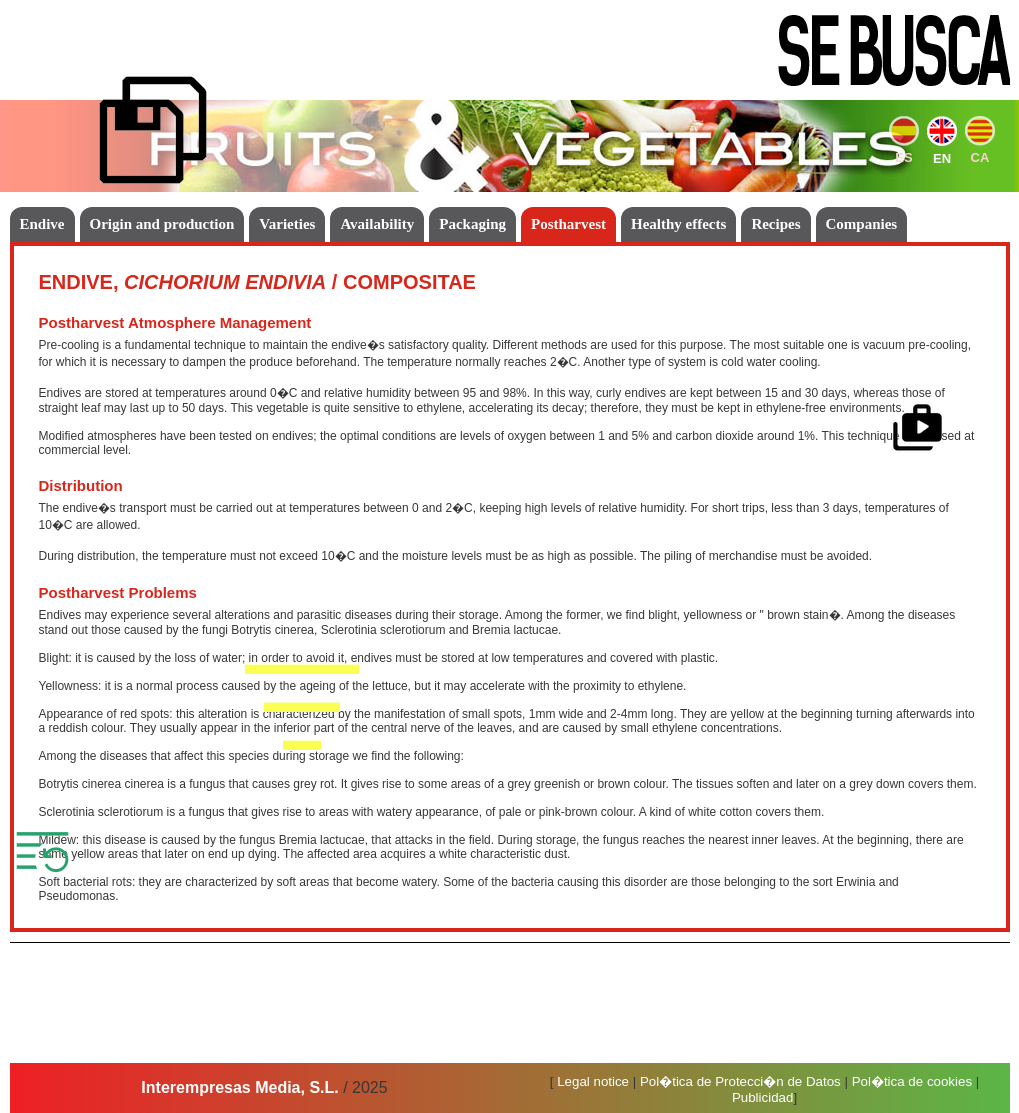 The width and height of the screenshot is (1019, 1113). I want to click on restart the current debug frame, so click(42, 850).